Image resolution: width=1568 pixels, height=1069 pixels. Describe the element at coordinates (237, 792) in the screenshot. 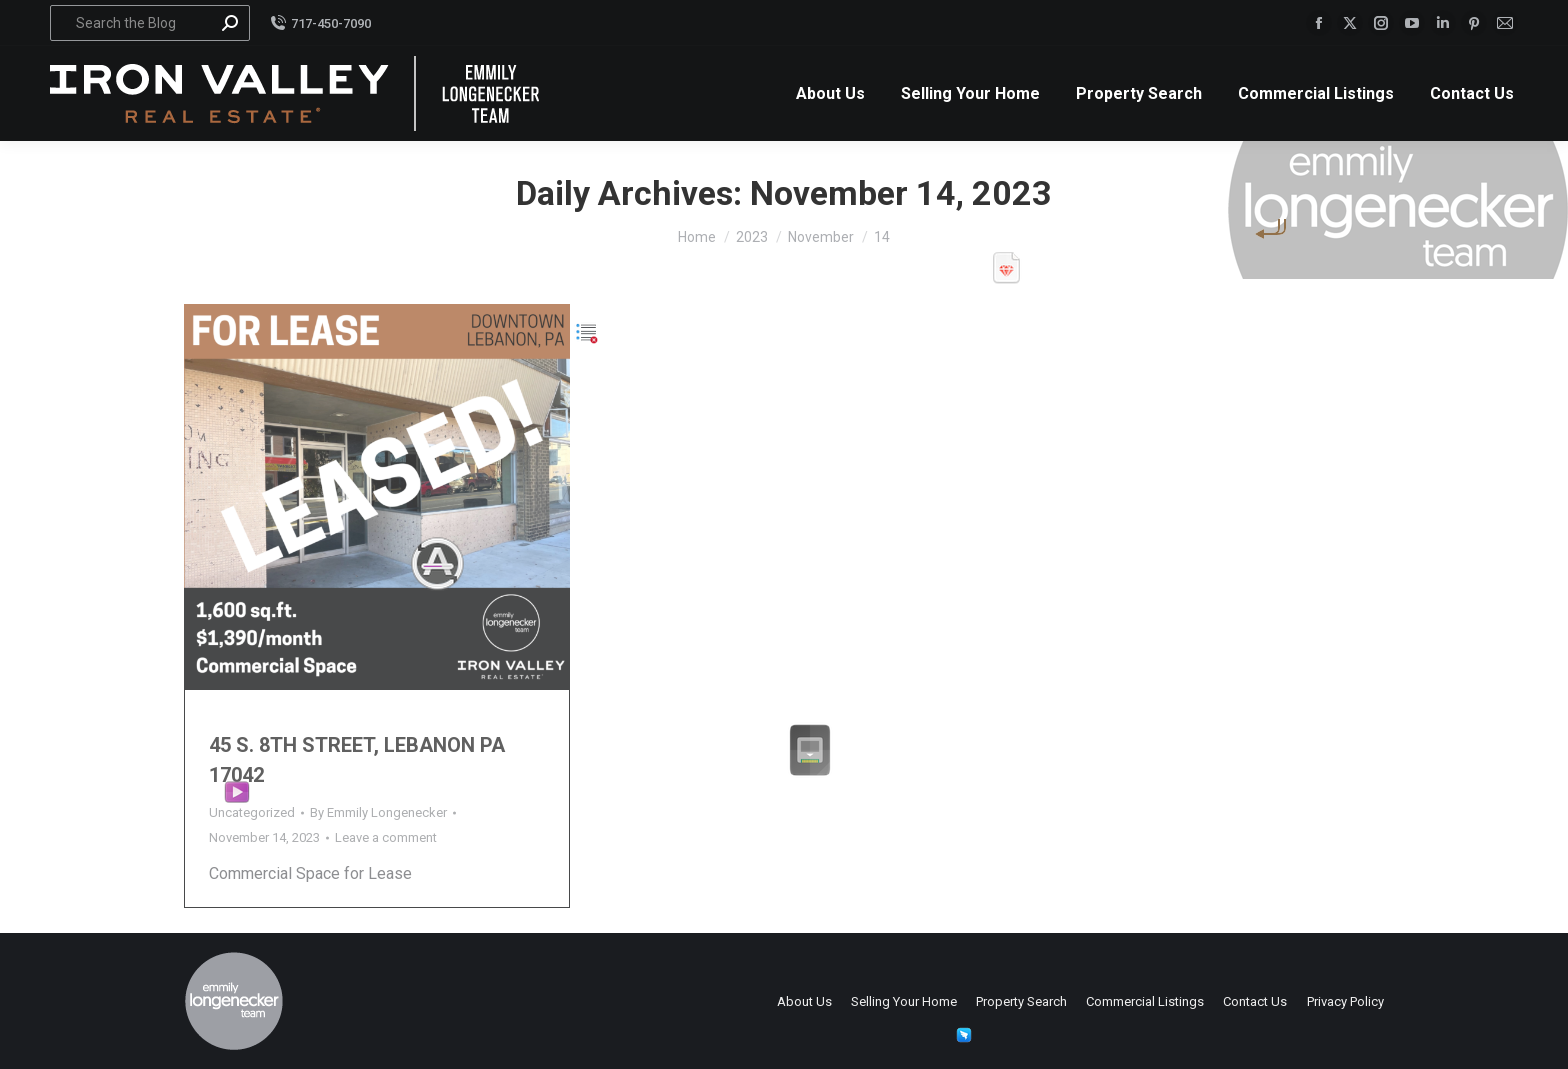

I see `open totem media player` at that location.